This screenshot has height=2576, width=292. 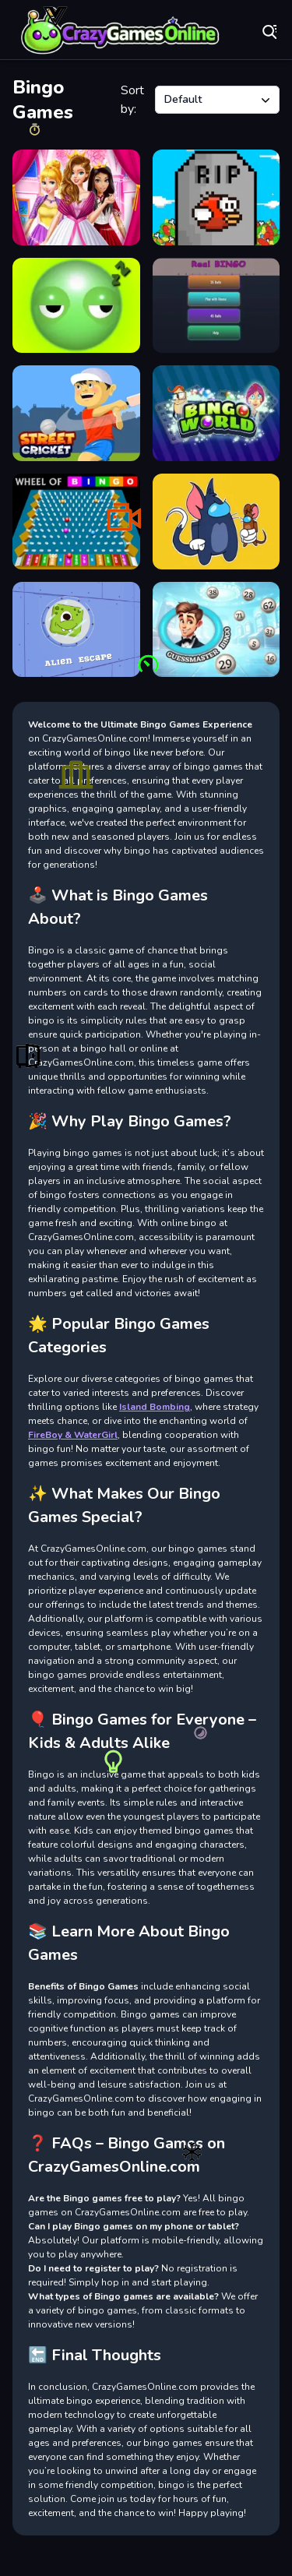 What do you see at coordinates (55, 17) in the screenshot?
I see `Vue.js framework logo` at bounding box center [55, 17].